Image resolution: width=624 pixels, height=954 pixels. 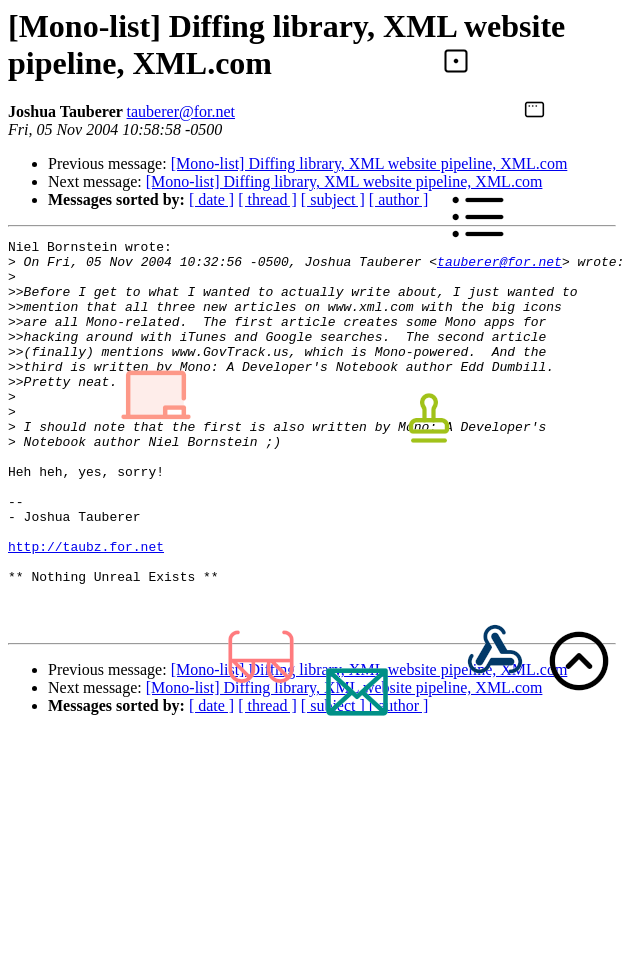 What do you see at coordinates (495, 652) in the screenshot?
I see `configure webhook integrations` at bounding box center [495, 652].